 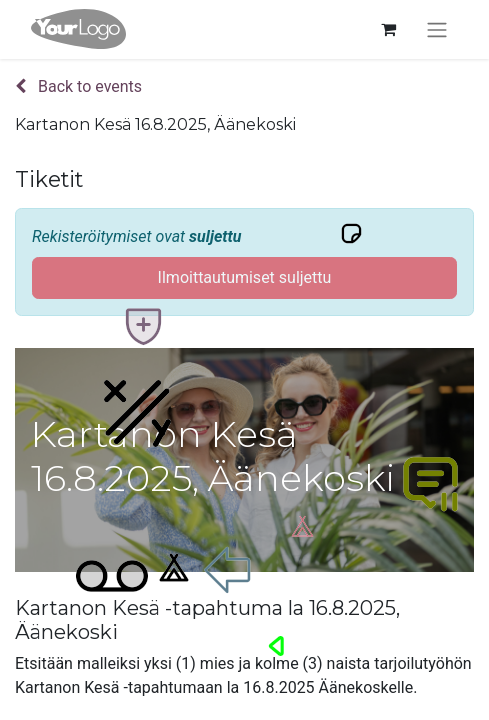 I want to click on add new security protection, so click(x=143, y=324).